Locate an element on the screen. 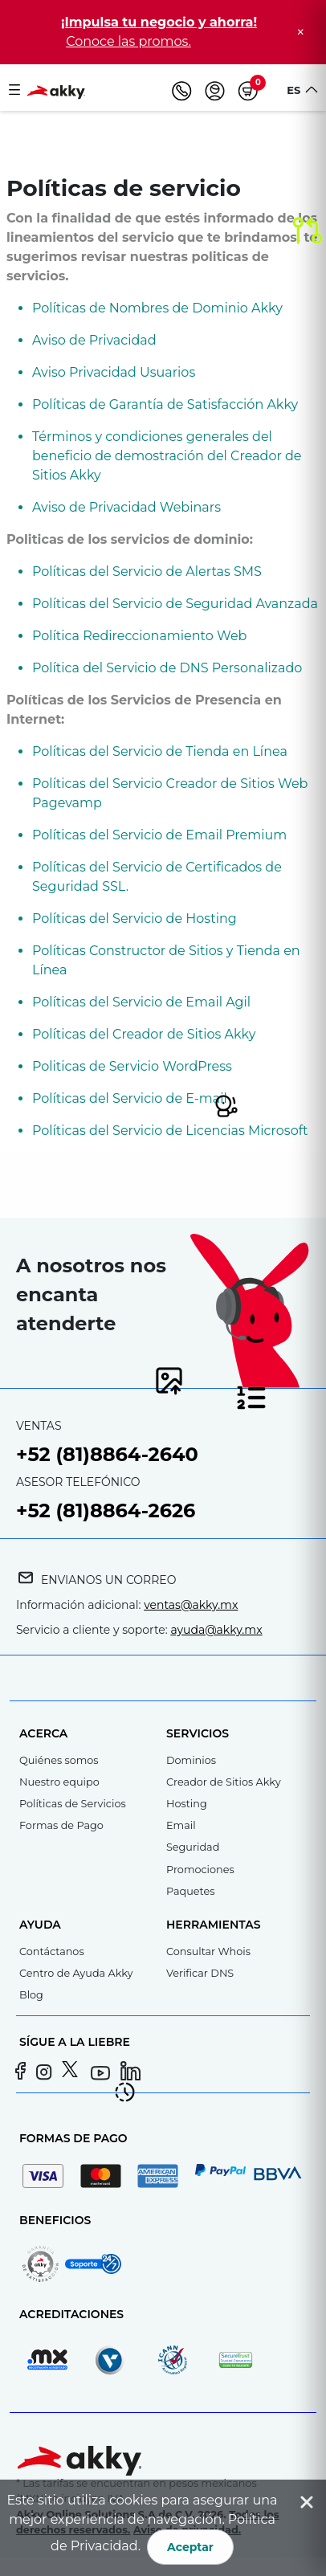  create a new pull request is located at coordinates (308, 231).